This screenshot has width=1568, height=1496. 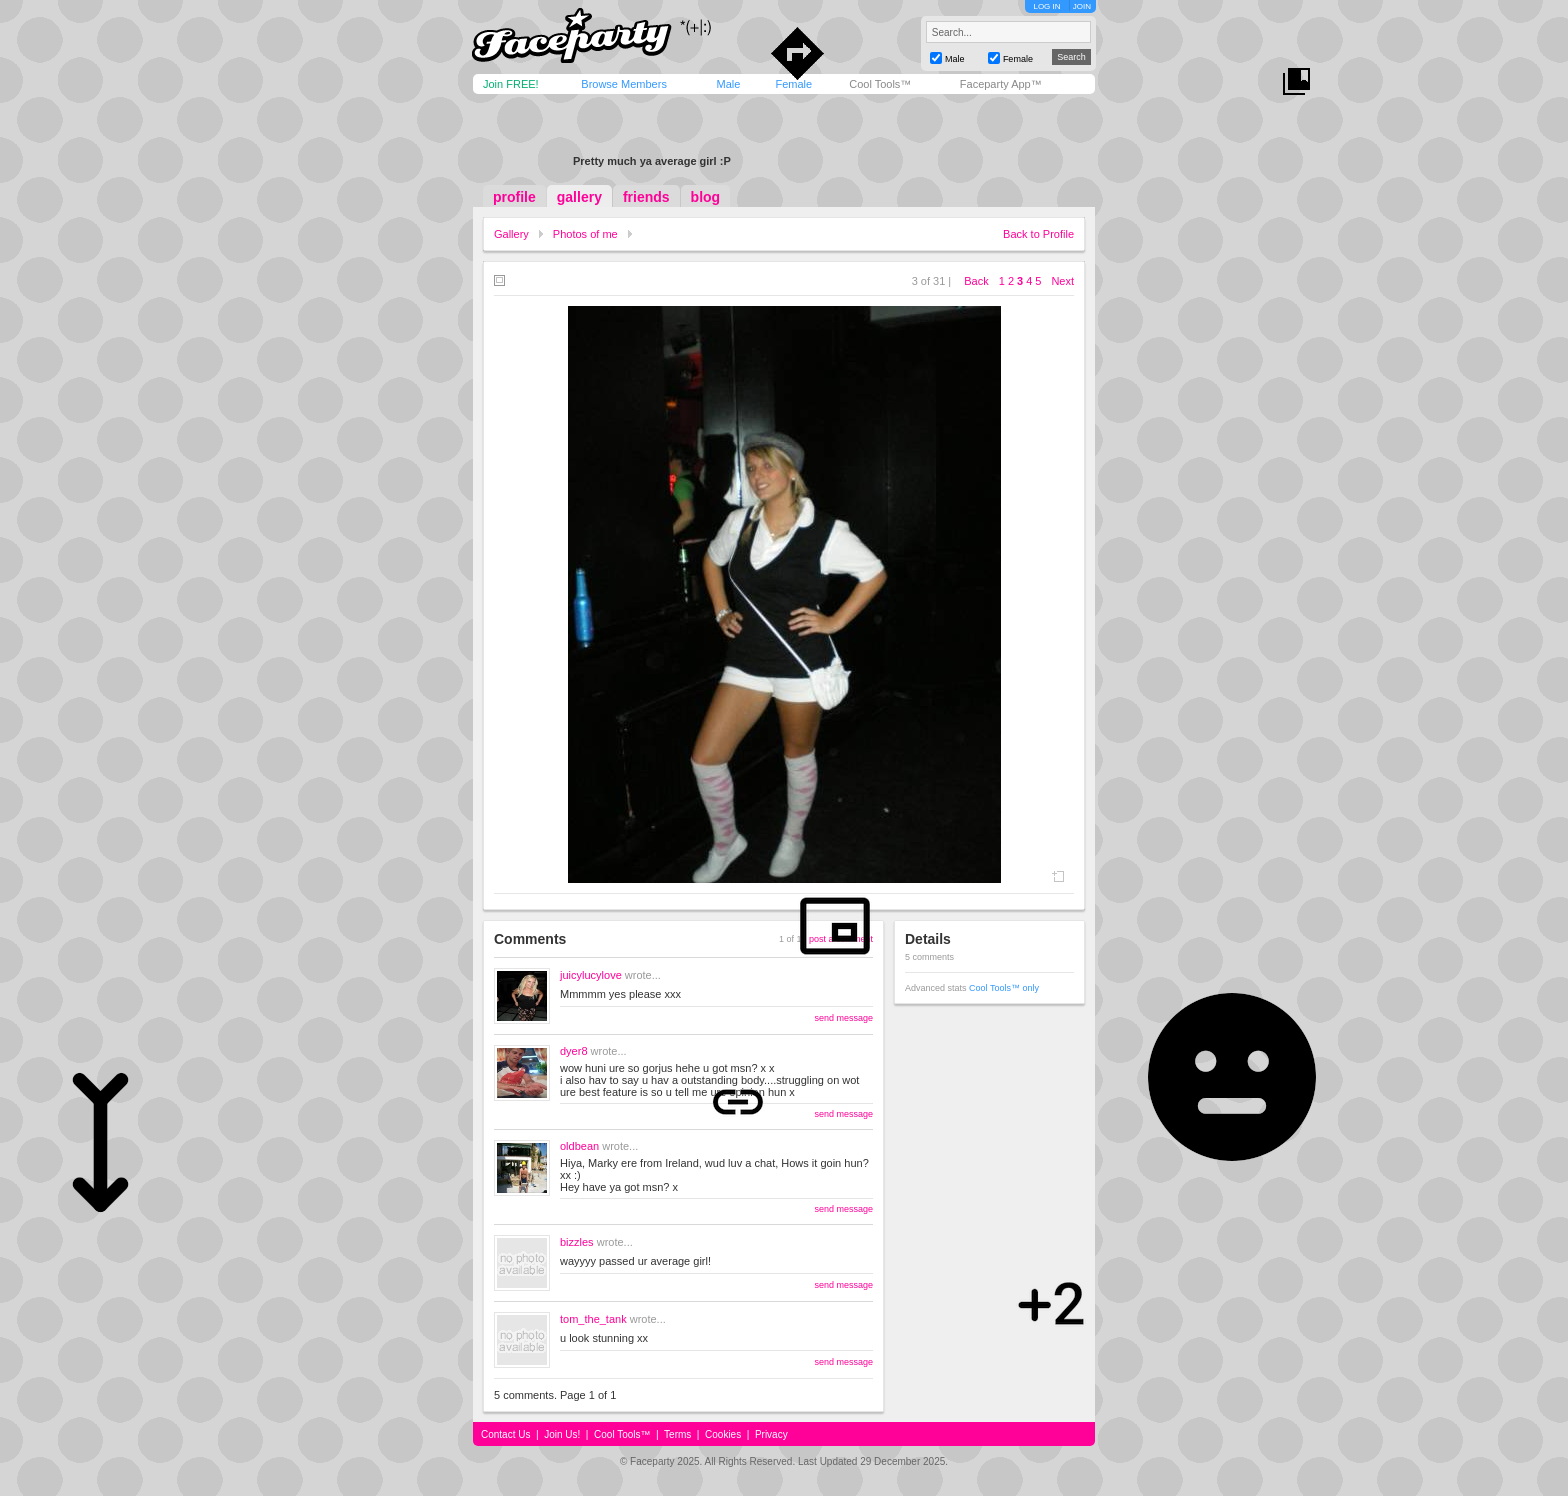 I want to click on scroll down to view more content, so click(x=100, y=1142).